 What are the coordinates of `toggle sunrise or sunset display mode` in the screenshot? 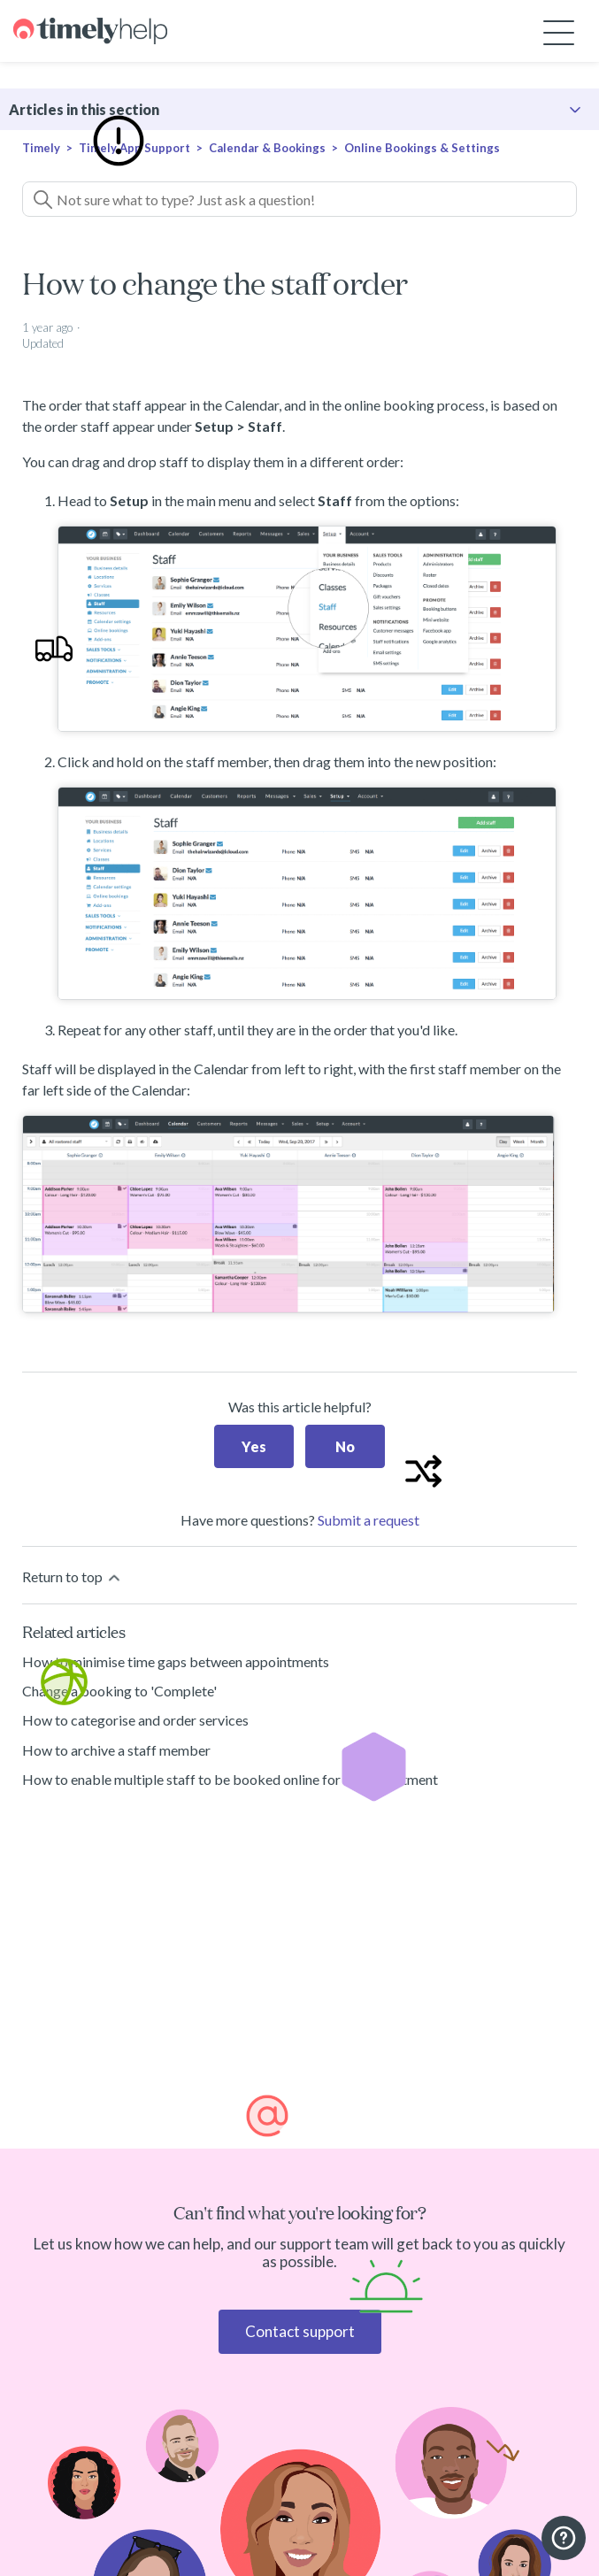 It's located at (386, 2288).